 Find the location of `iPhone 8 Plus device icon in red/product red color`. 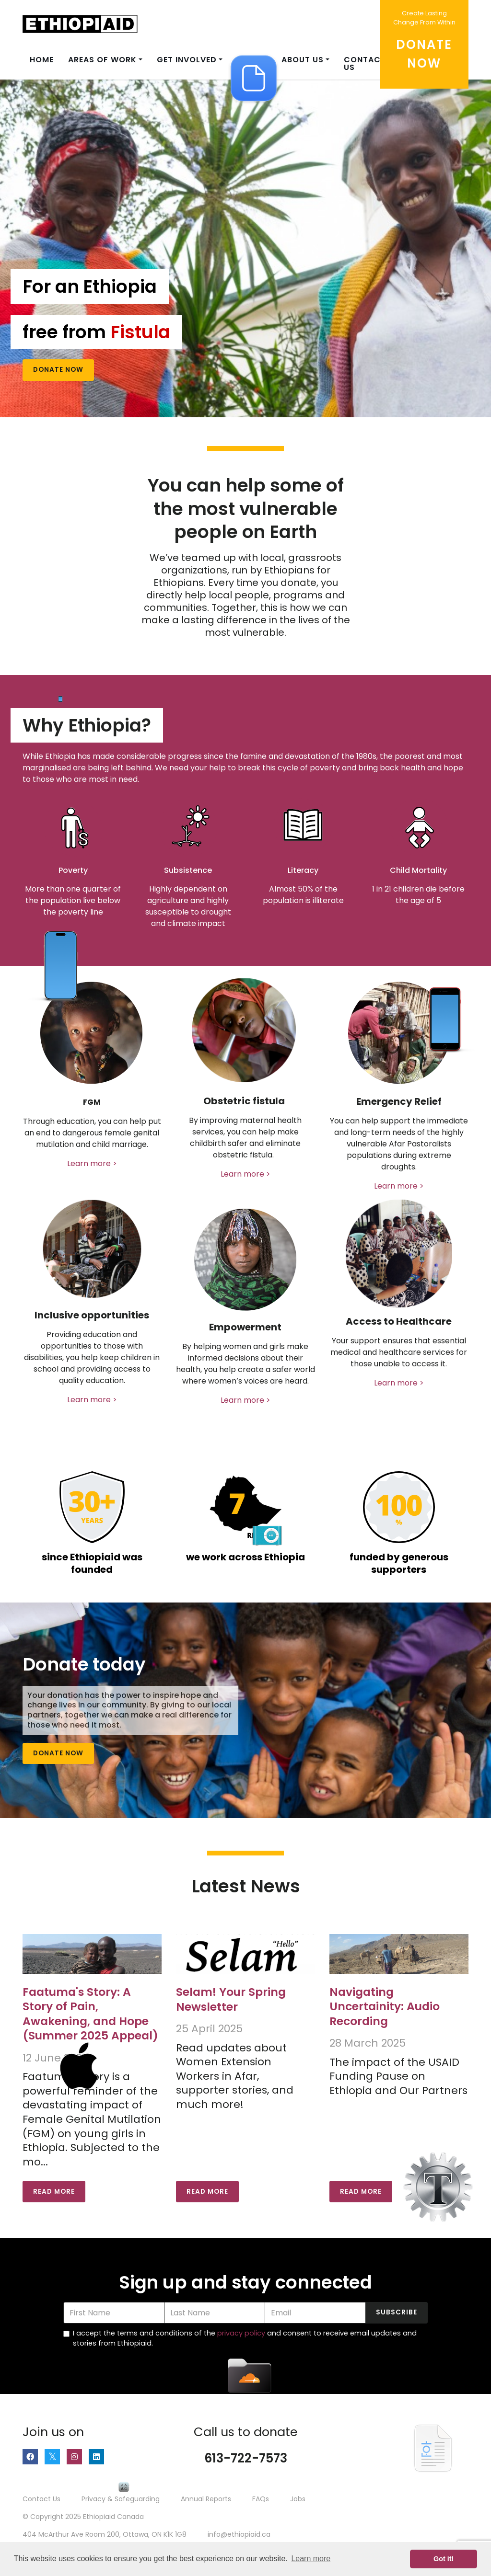

iPhone 8 Plus device icon in red/product red color is located at coordinates (445, 1020).